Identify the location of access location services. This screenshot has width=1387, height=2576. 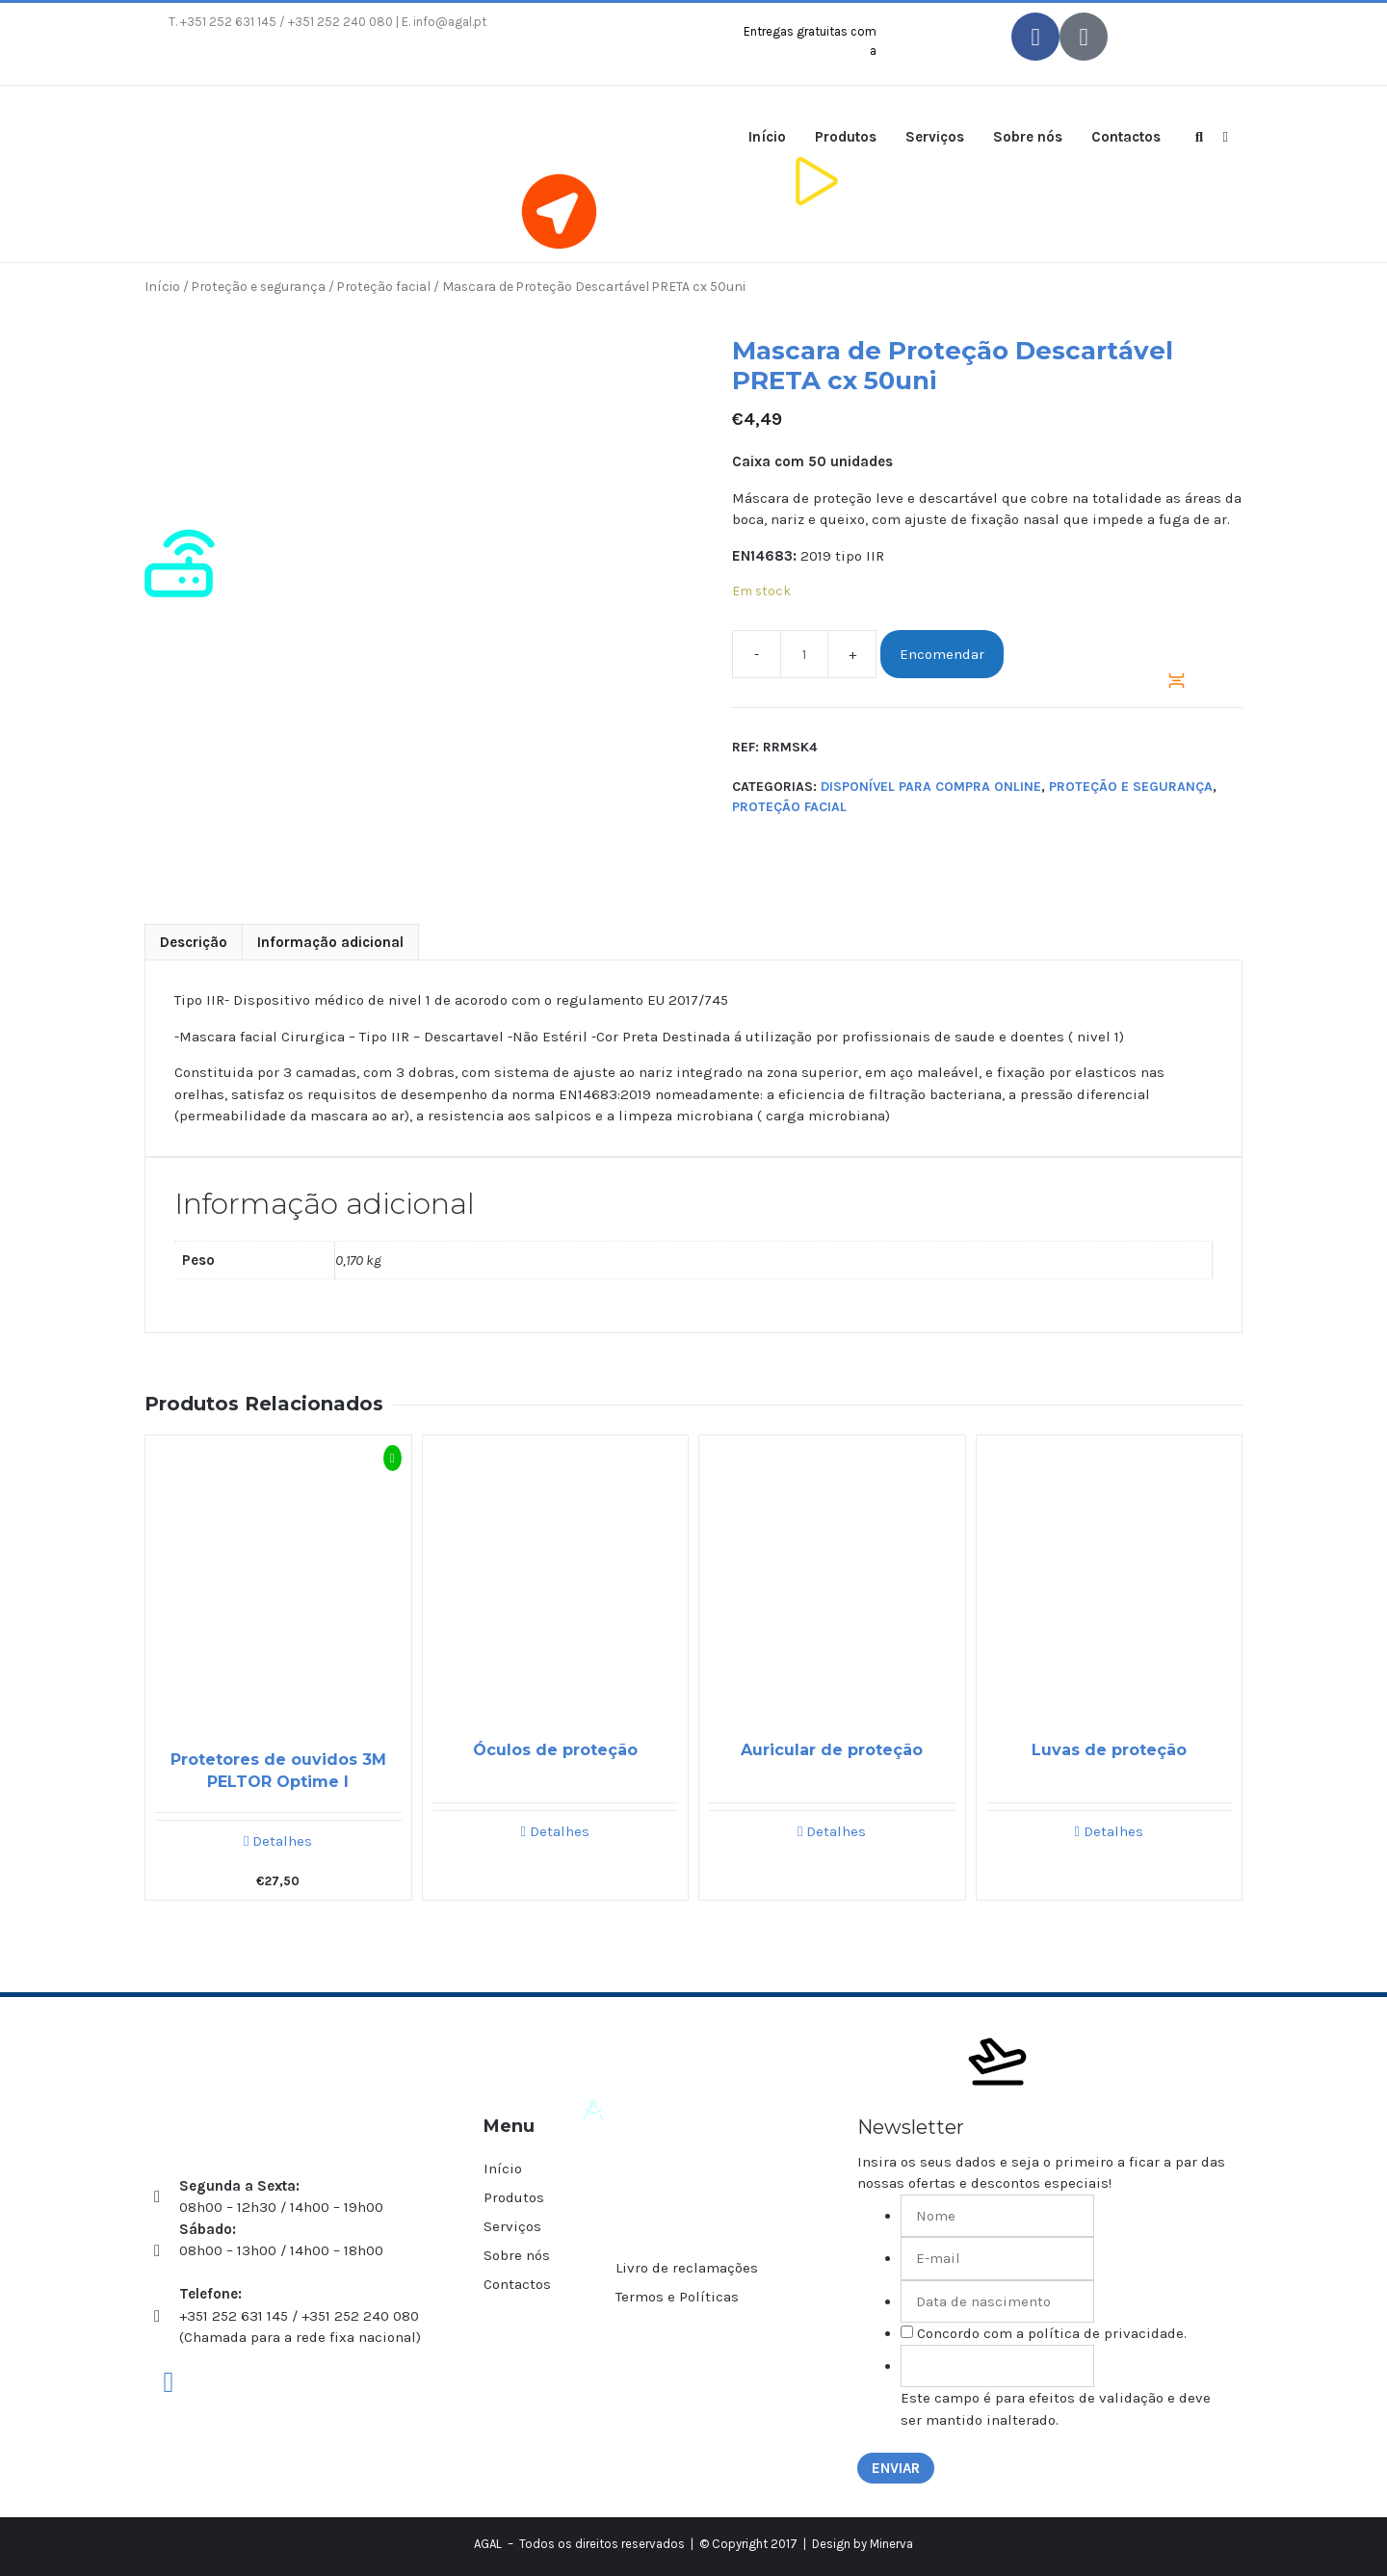
(559, 211).